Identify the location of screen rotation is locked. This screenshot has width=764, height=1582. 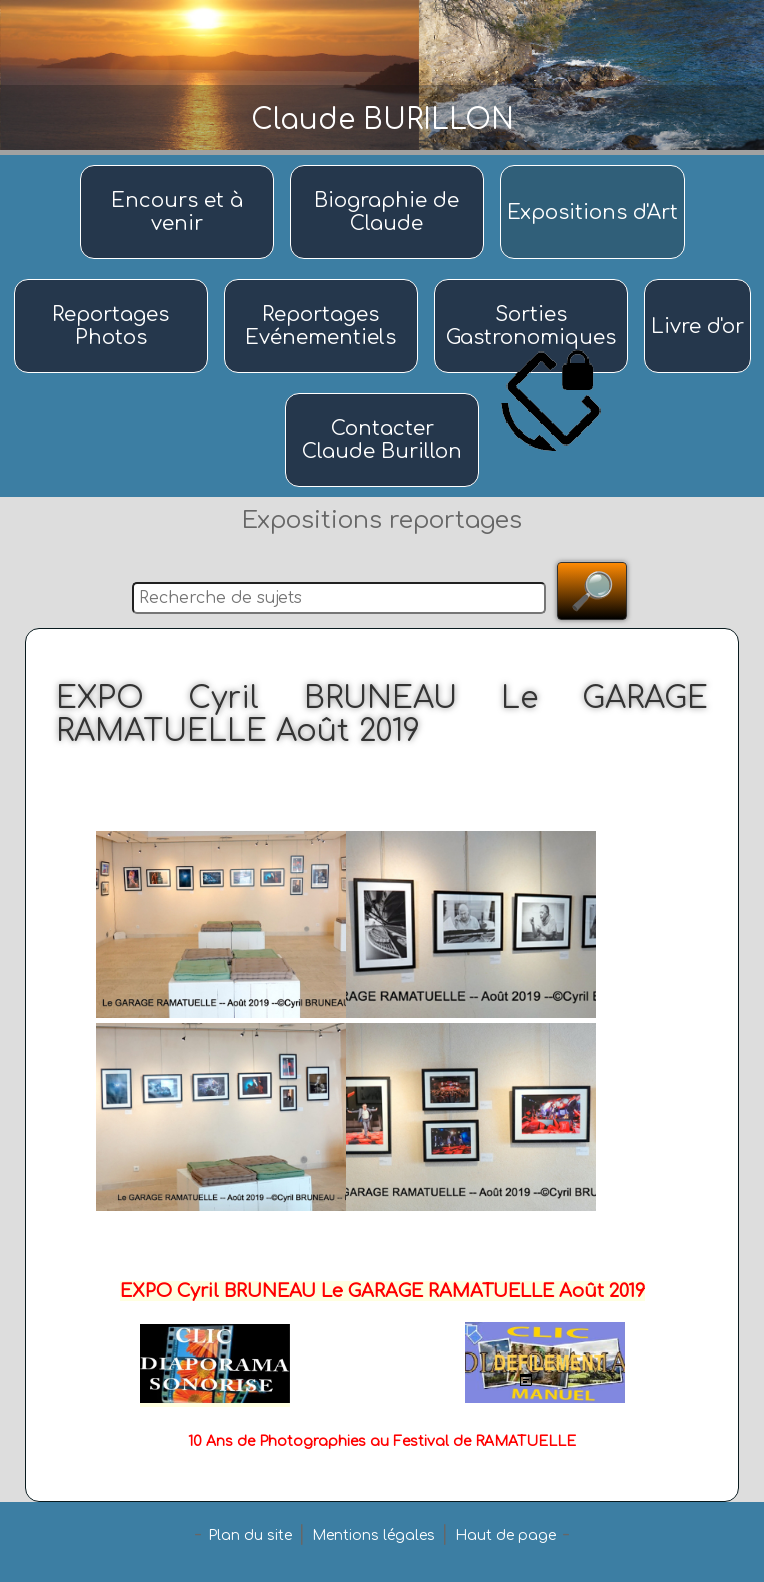
(553, 398).